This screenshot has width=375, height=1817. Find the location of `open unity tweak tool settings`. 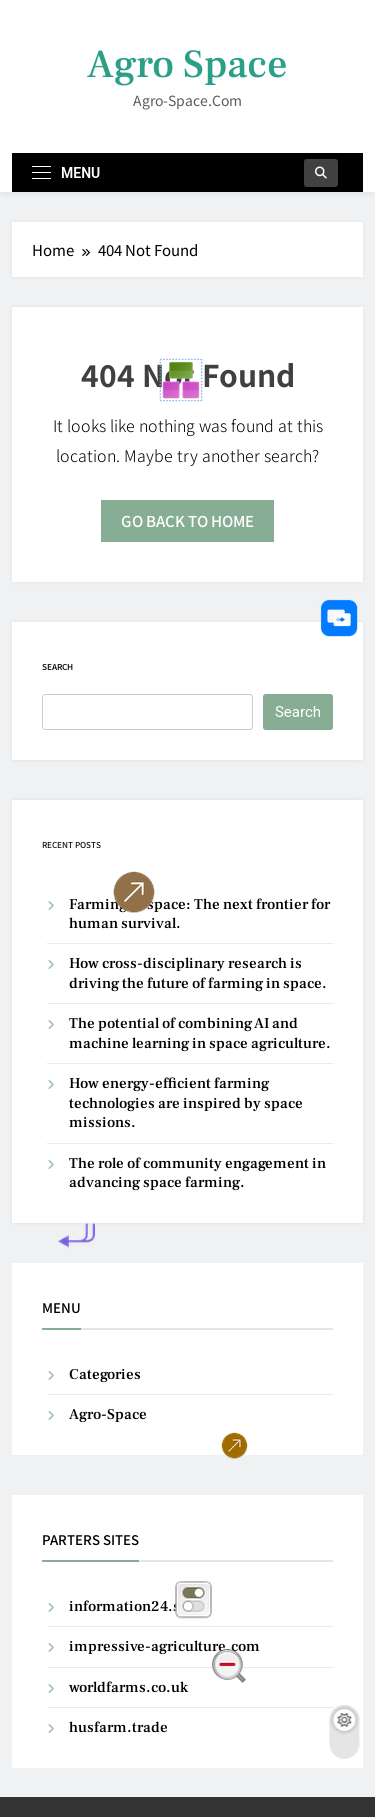

open unity tweak tool settings is located at coordinates (193, 1599).